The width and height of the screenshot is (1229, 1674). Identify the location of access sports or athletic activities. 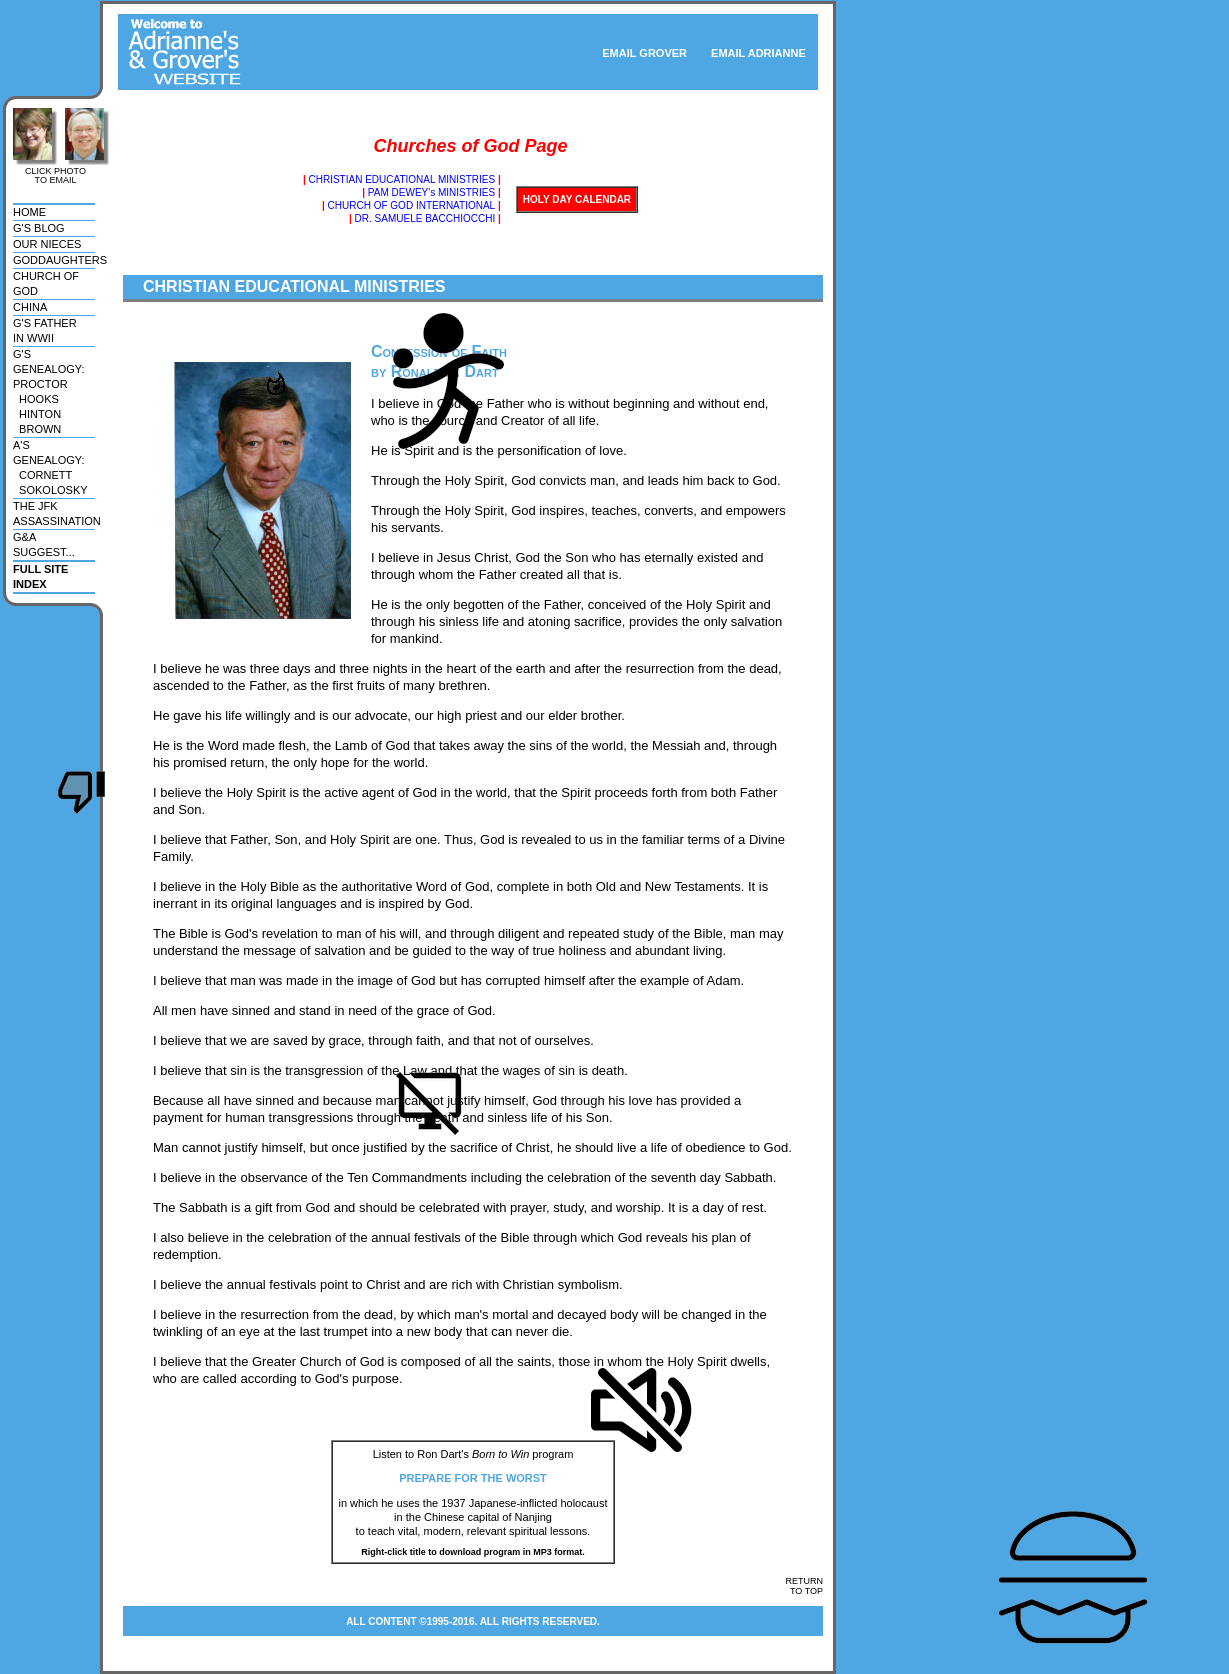
(443, 378).